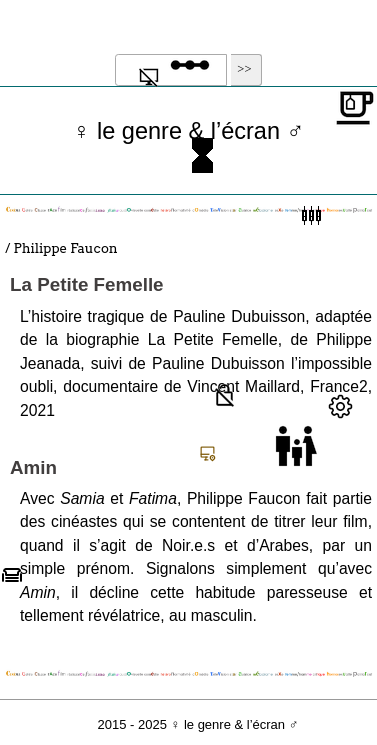  What do you see at coordinates (224, 395) in the screenshot?
I see `indicates an unencrypted or insecure email connection` at bounding box center [224, 395].